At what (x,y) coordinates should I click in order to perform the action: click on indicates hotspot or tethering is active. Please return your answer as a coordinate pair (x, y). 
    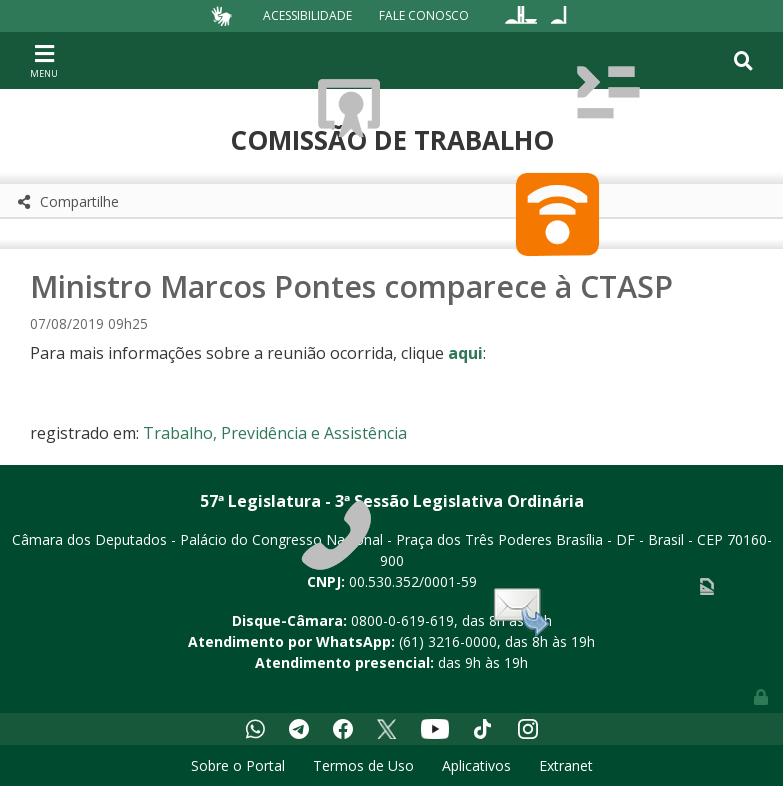
    Looking at the image, I should click on (557, 214).